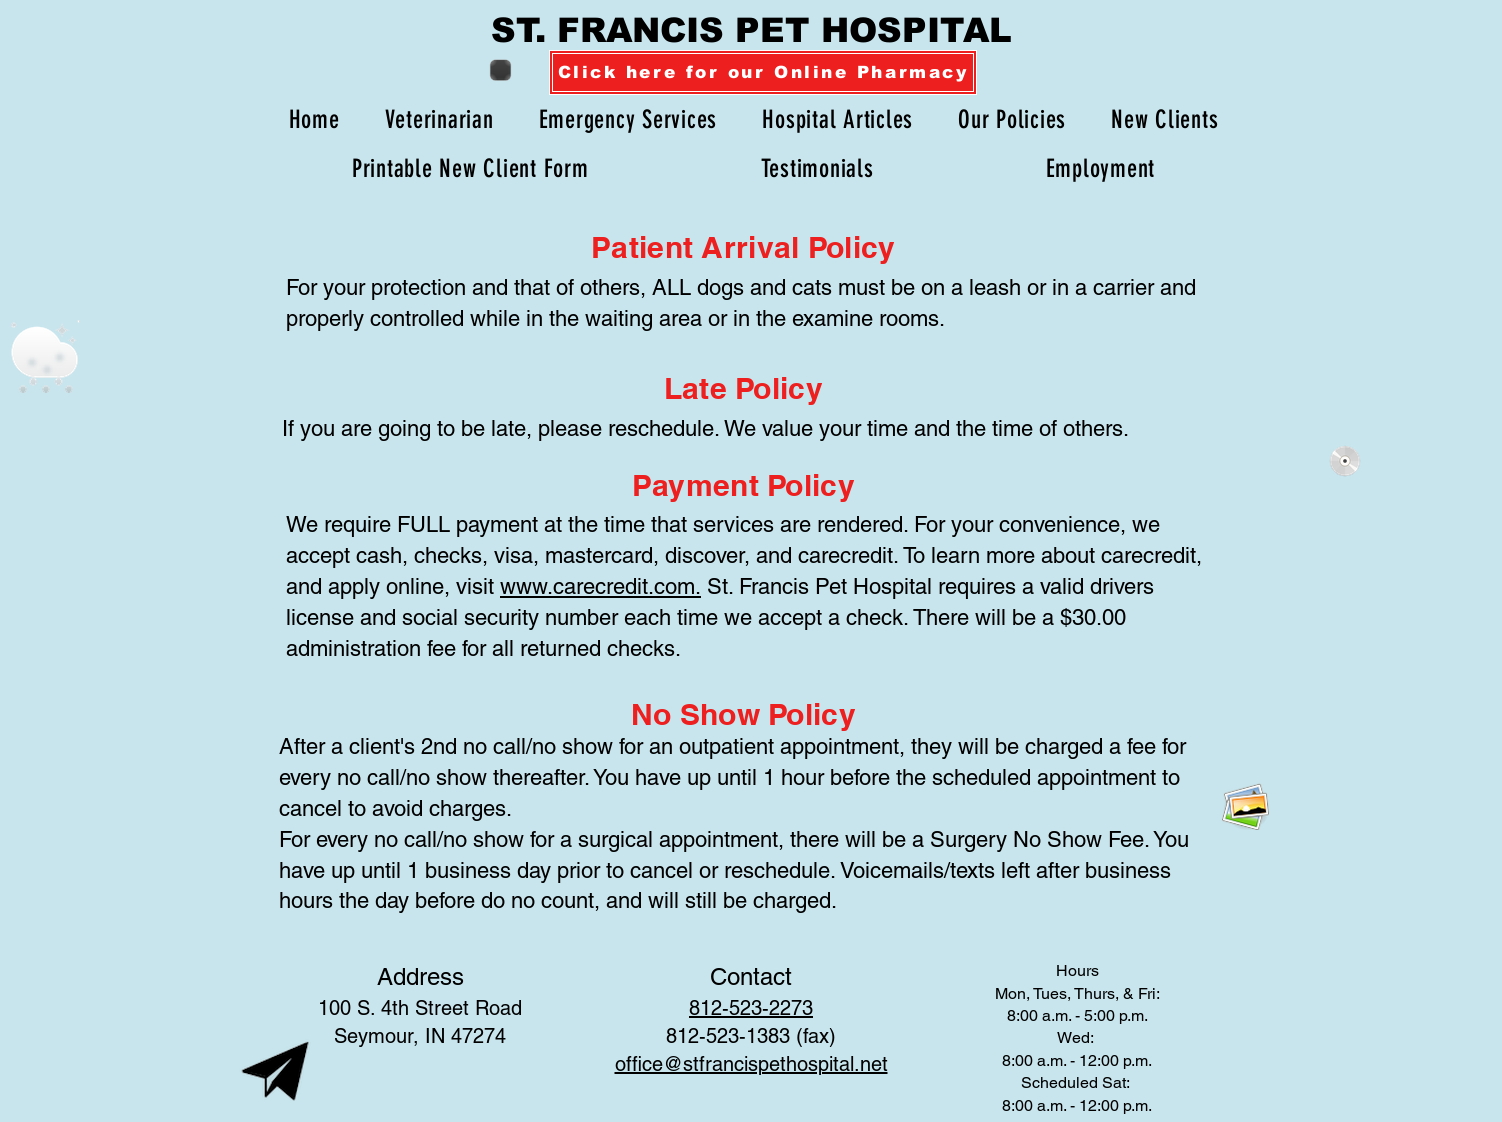  I want to click on indicates snowy weather conditions at night, so click(45, 356).